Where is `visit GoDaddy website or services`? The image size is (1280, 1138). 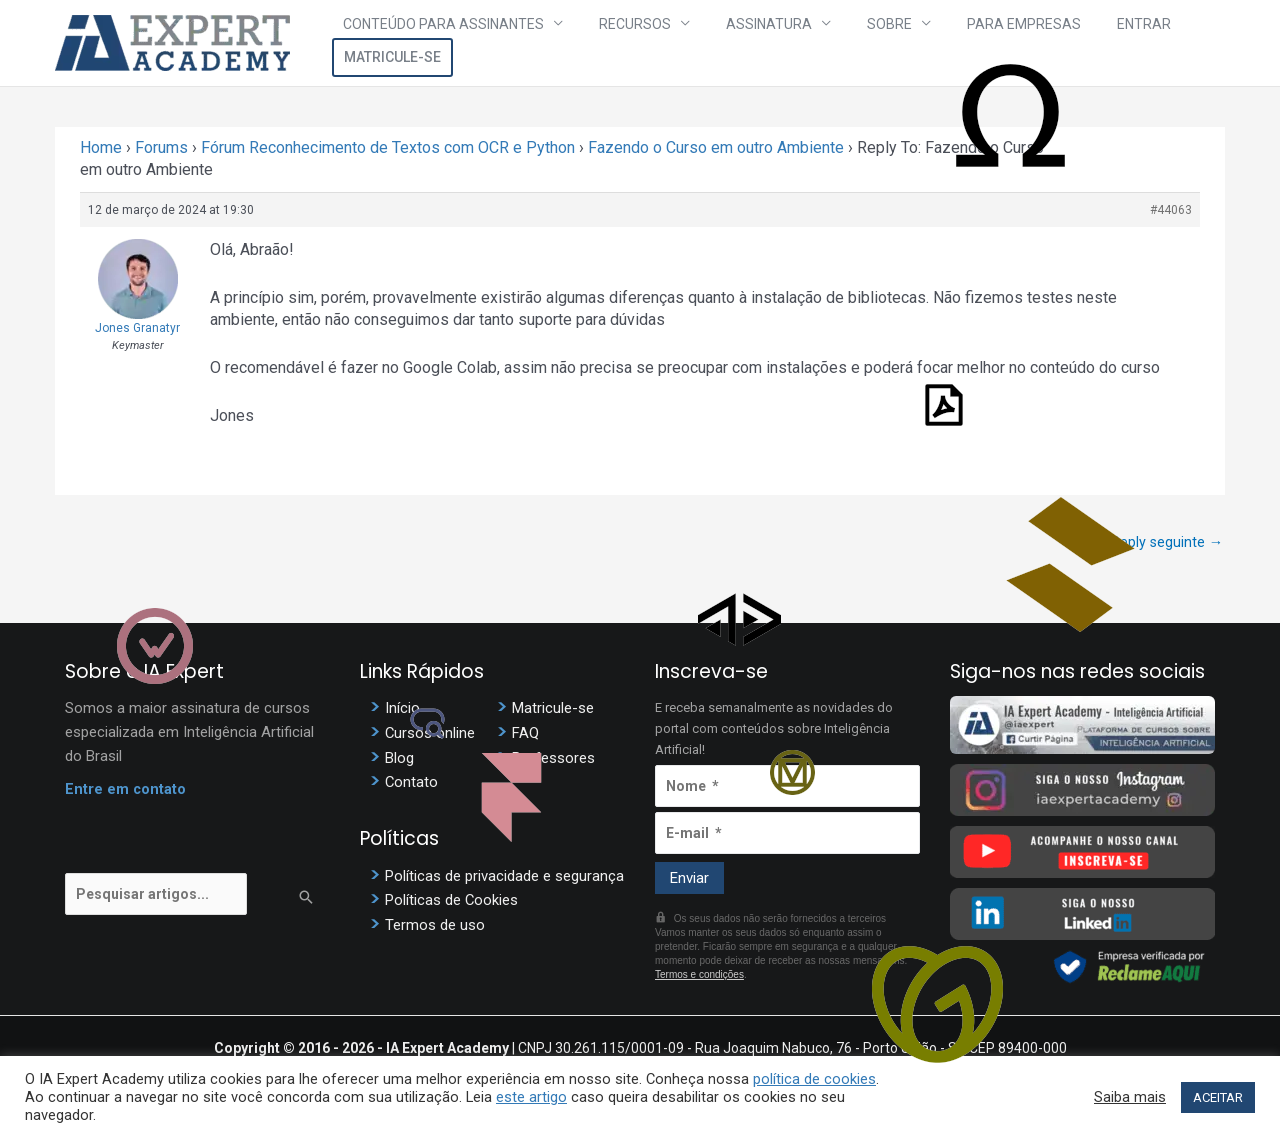
visit GoDaddy website or services is located at coordinates (937, 1004).